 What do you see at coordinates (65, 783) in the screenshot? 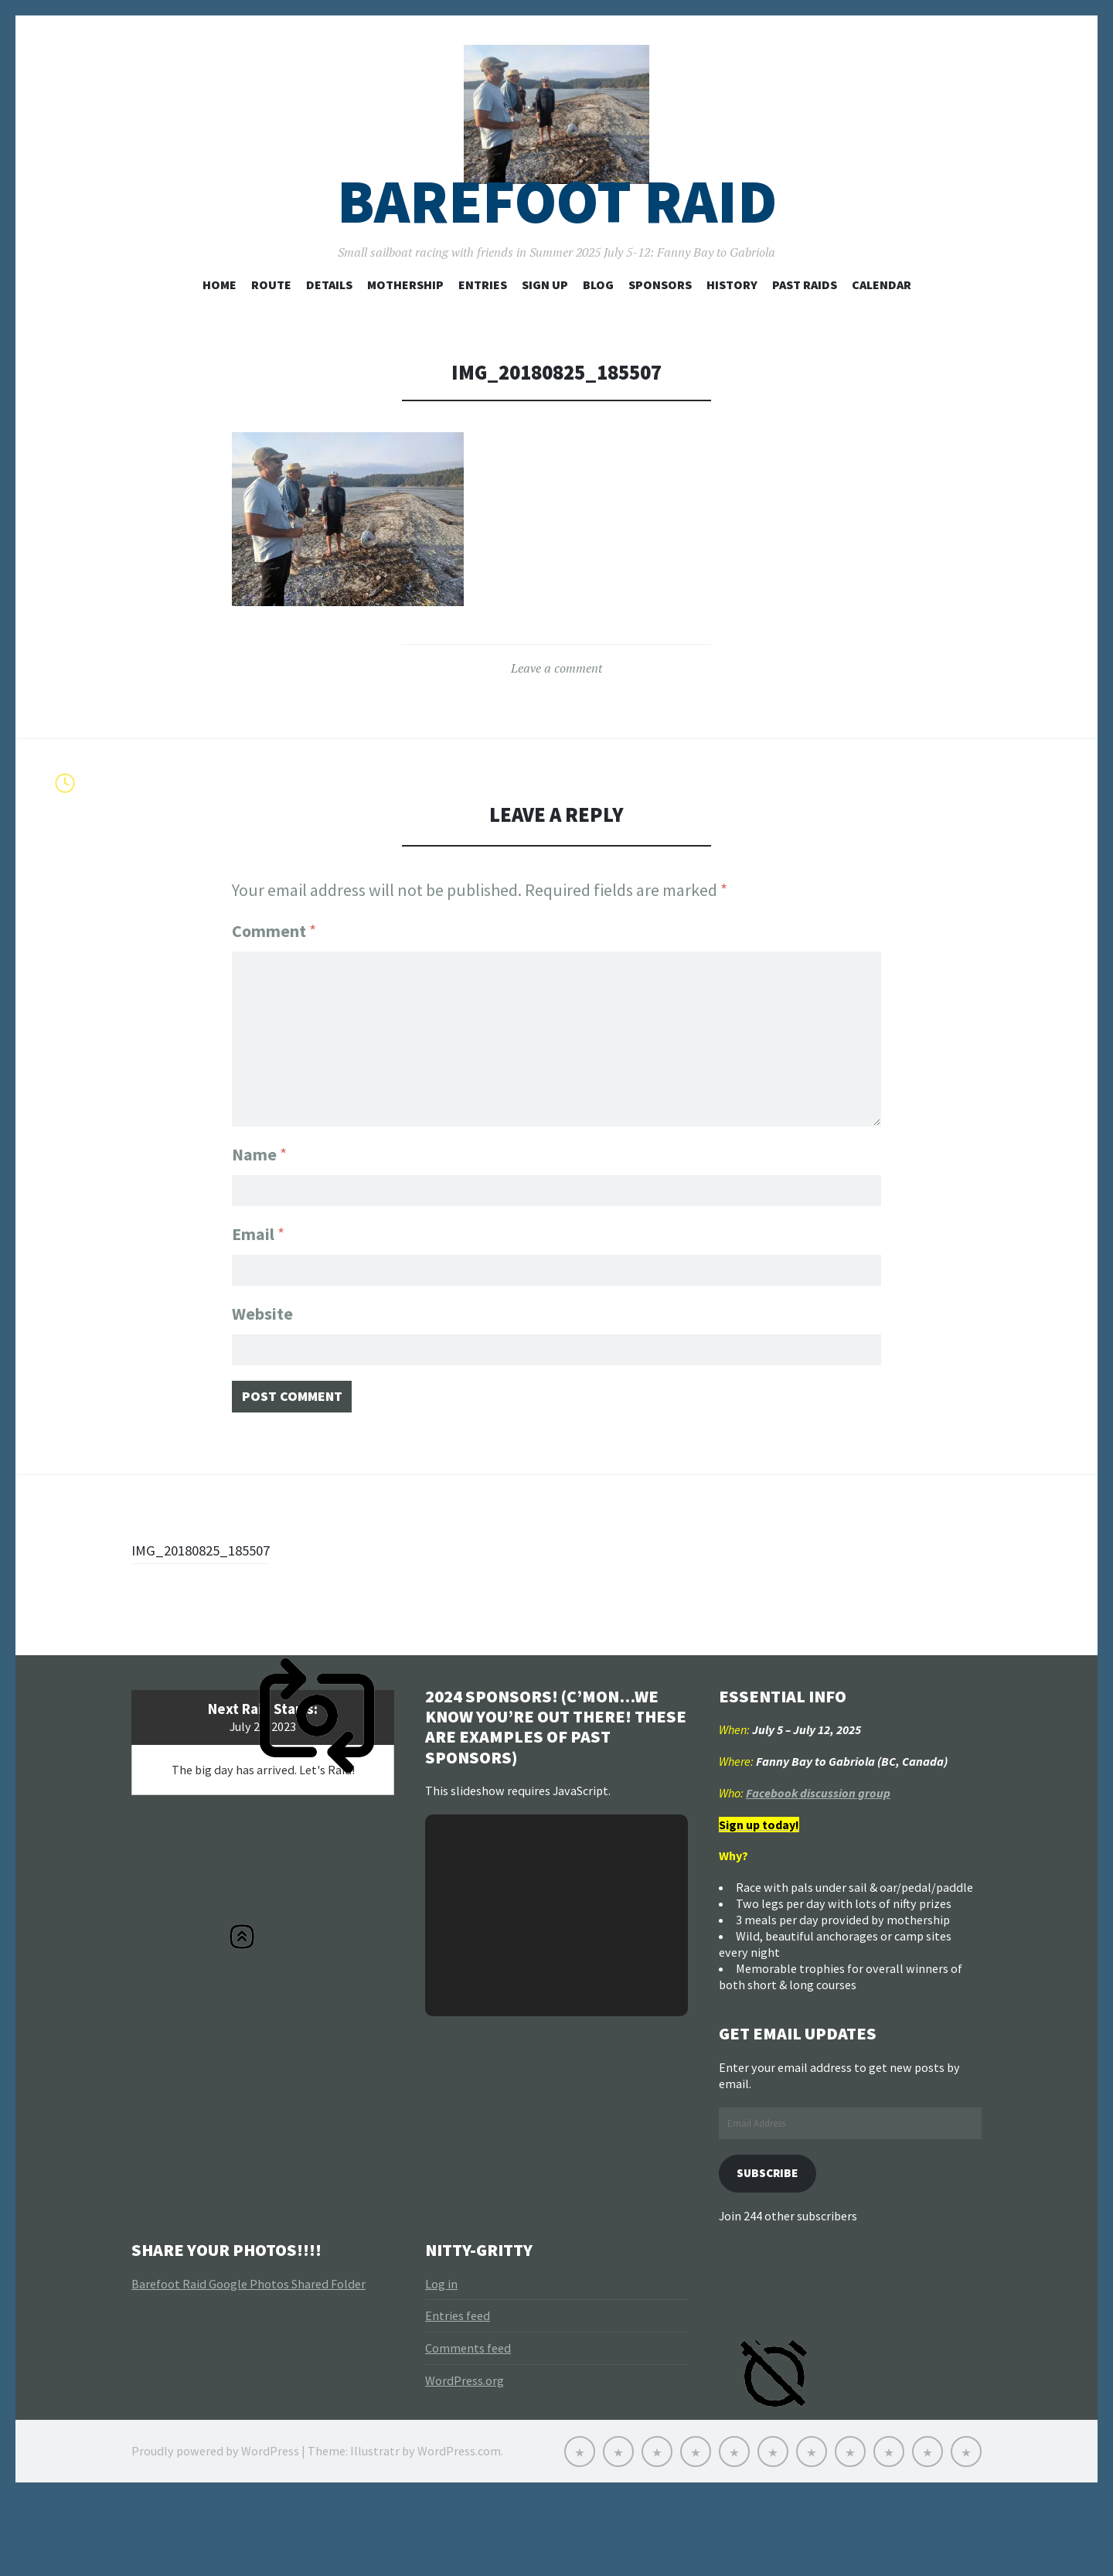
I see `view current time` at bounding box center [65, 783].